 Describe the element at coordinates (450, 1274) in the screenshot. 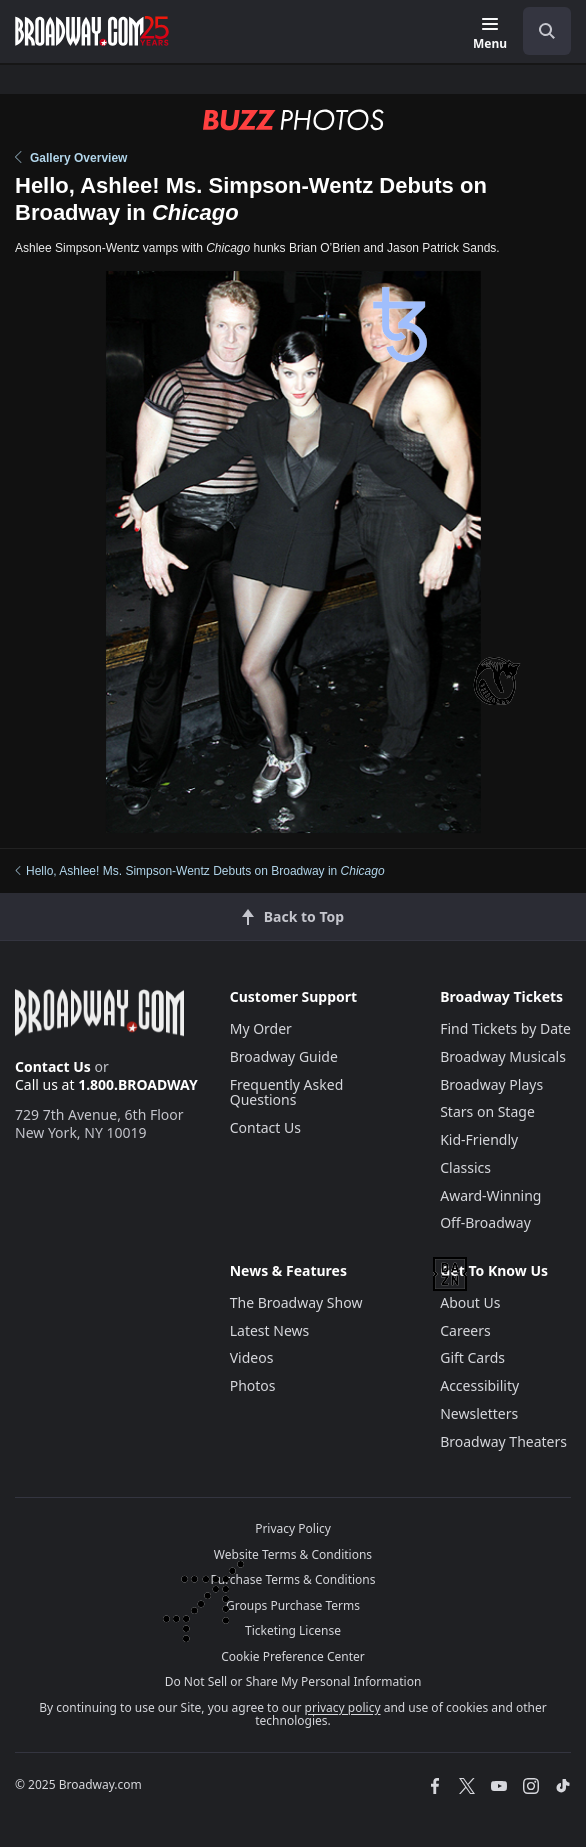

I see `open the DAZN sports streaming app` at that location.